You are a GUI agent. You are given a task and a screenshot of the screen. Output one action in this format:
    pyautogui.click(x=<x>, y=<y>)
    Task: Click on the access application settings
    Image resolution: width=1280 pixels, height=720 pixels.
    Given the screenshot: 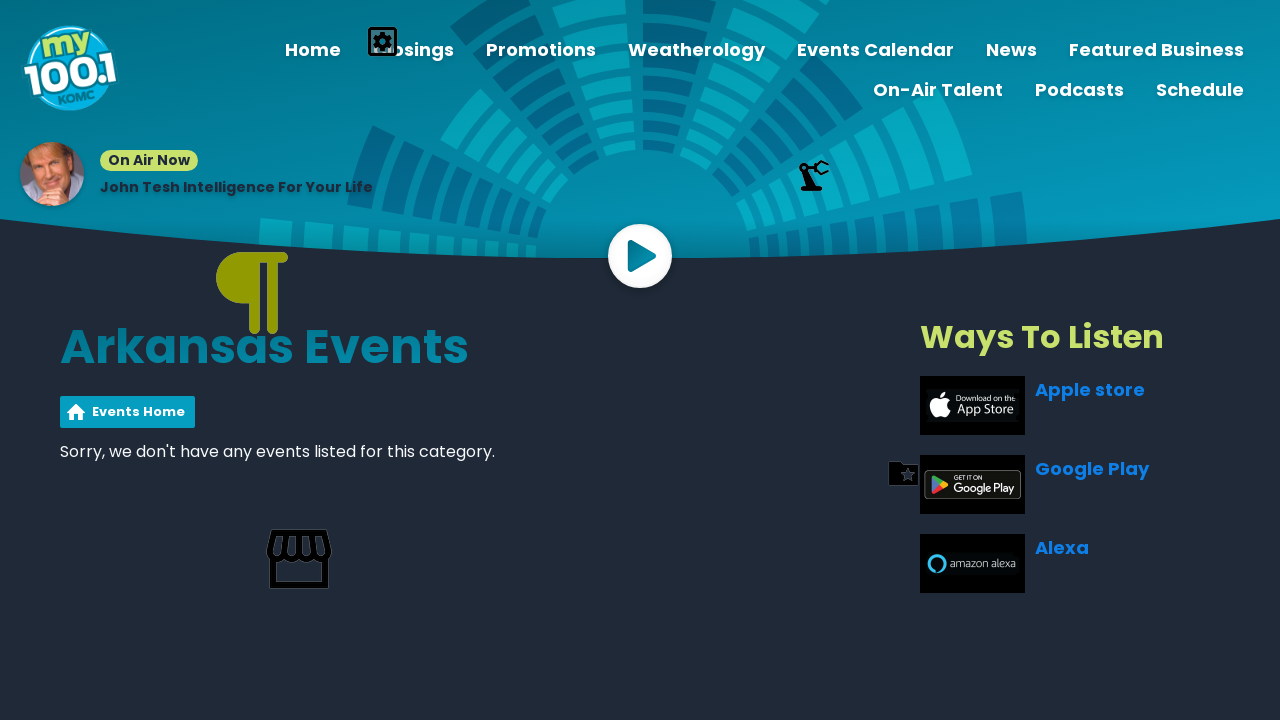 What is the action you would take?
    pyautogui.click(x=382, y=41)
    